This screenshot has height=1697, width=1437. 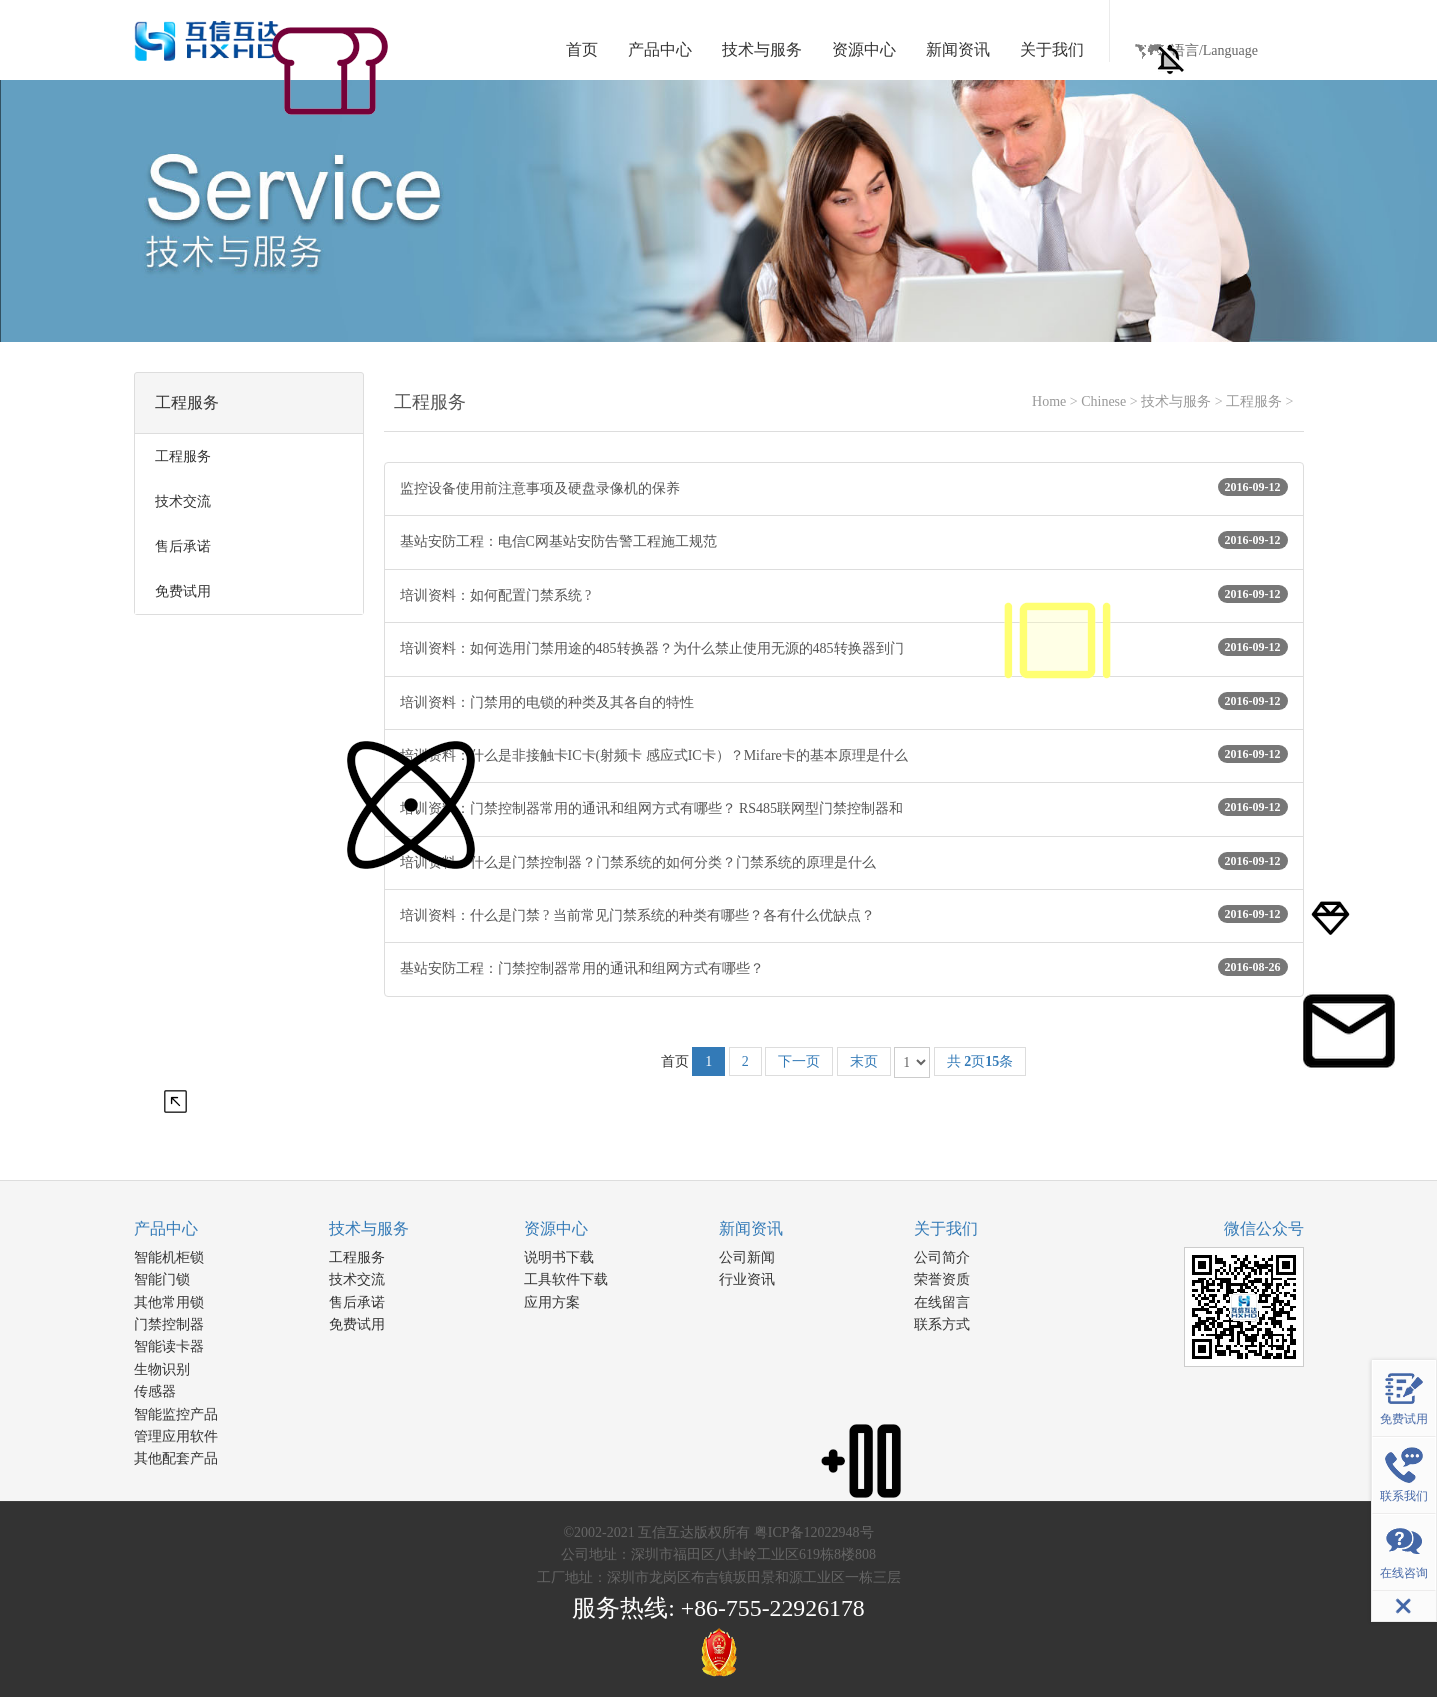 I want to click on access science or chemistry features, so click(x=411, y=805).